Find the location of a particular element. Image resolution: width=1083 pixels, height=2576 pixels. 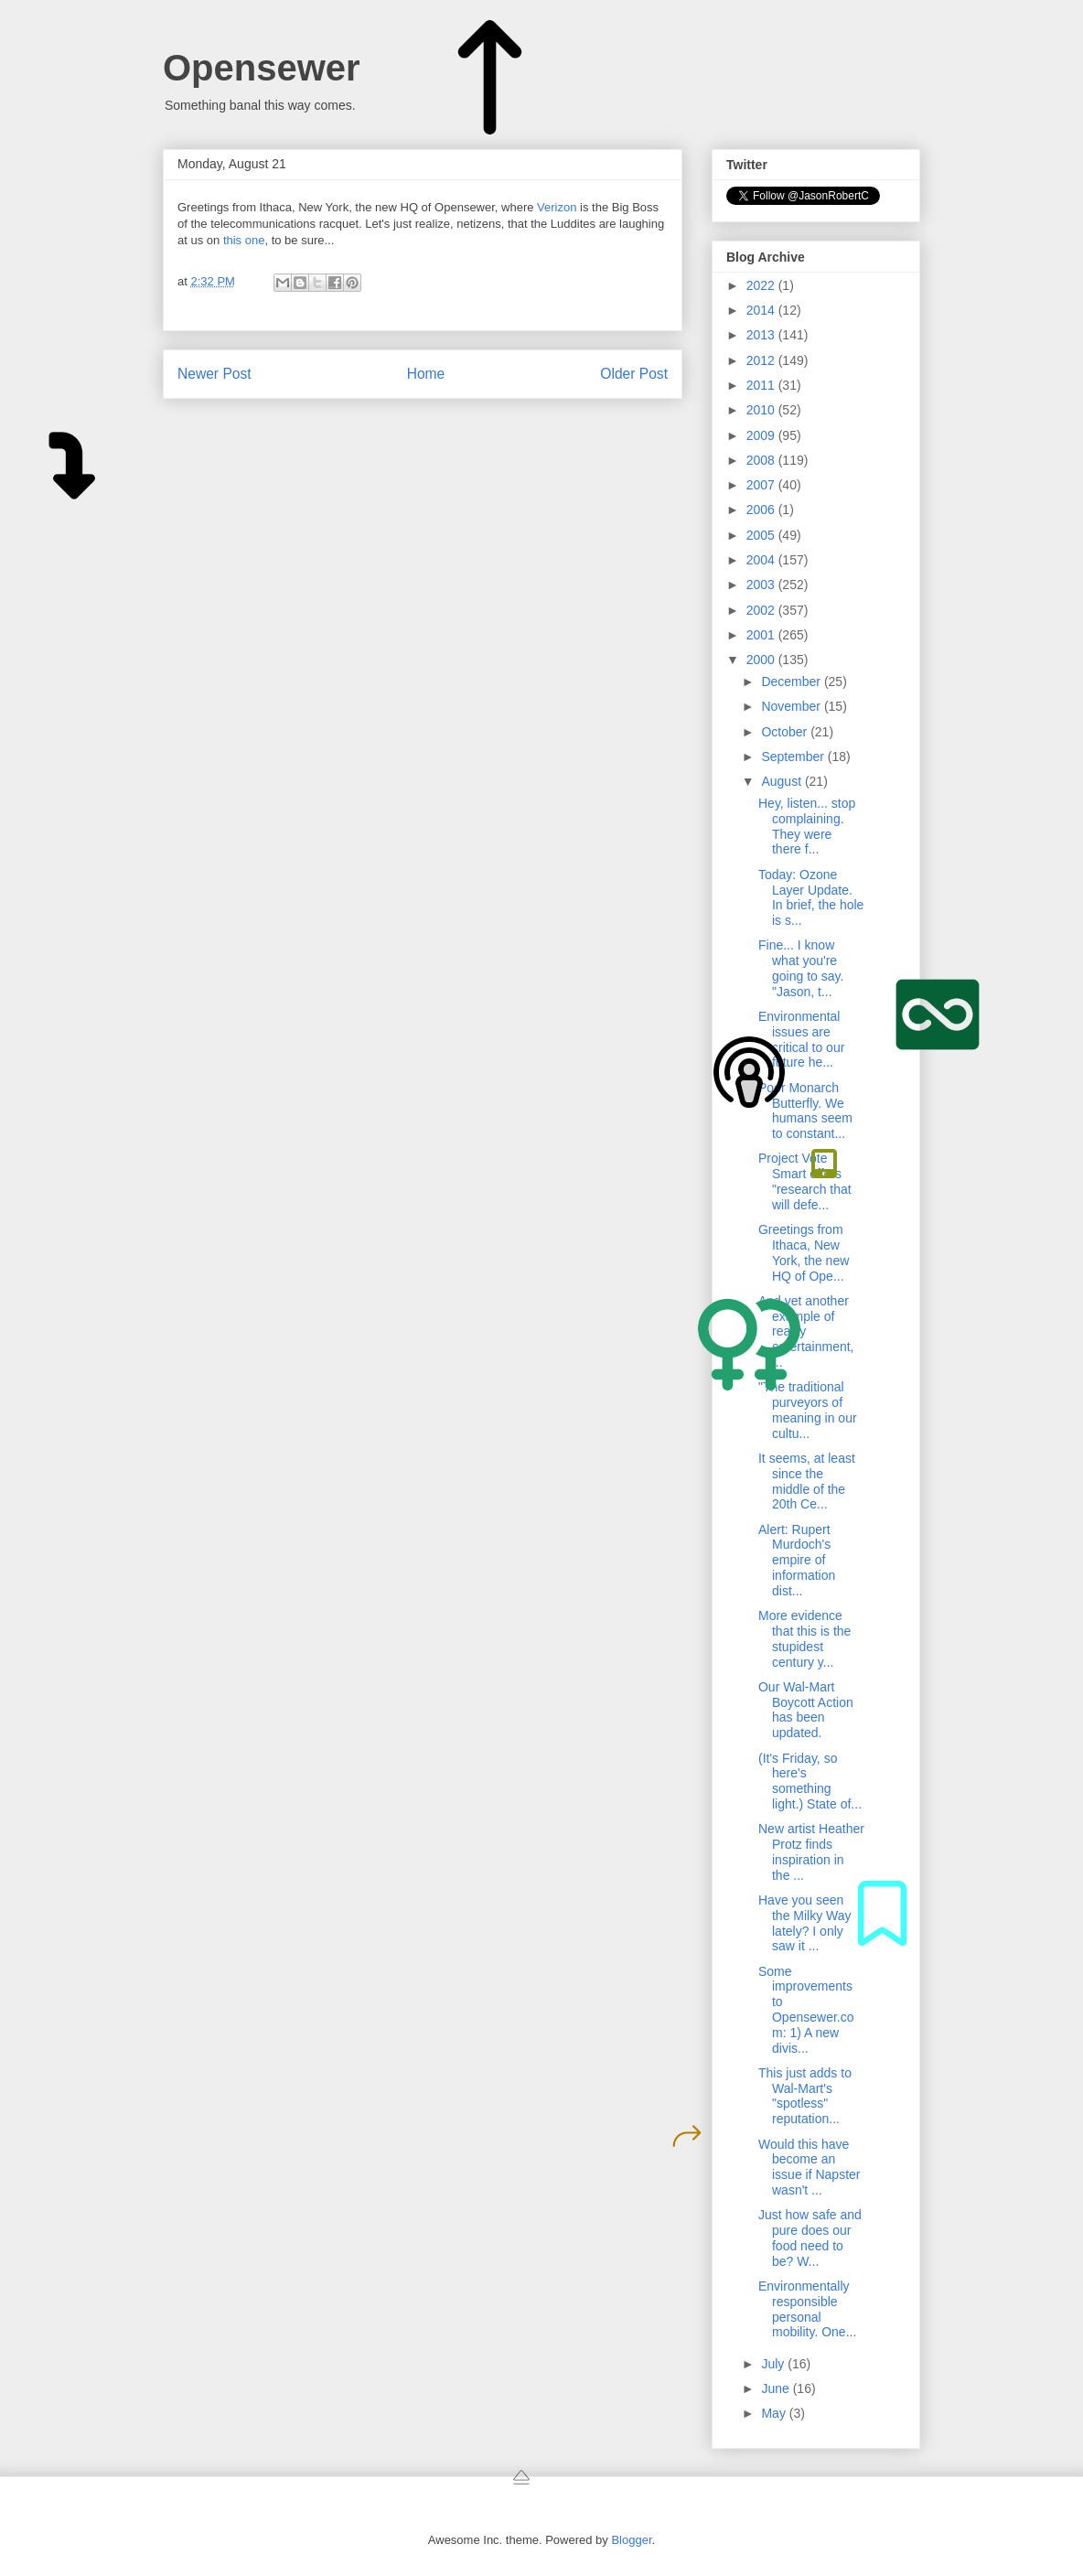

open Apple Podcasts app is located at coordinates (749, 1072).